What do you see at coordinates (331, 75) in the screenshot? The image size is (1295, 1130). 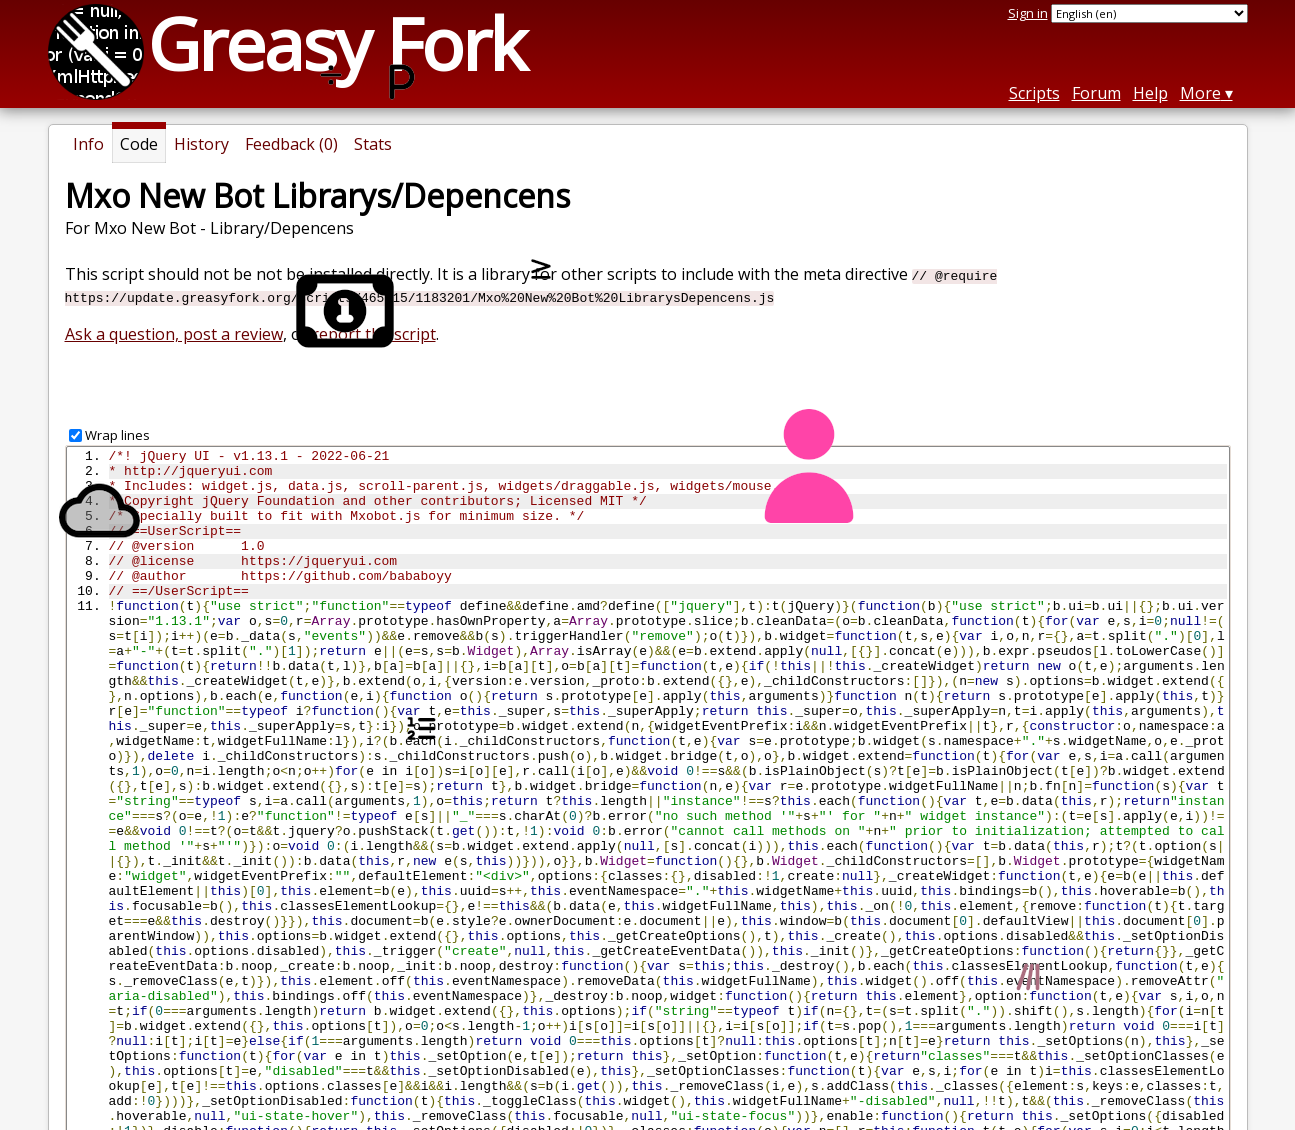 I see `perform division operation` at bounding box center [331, 75].